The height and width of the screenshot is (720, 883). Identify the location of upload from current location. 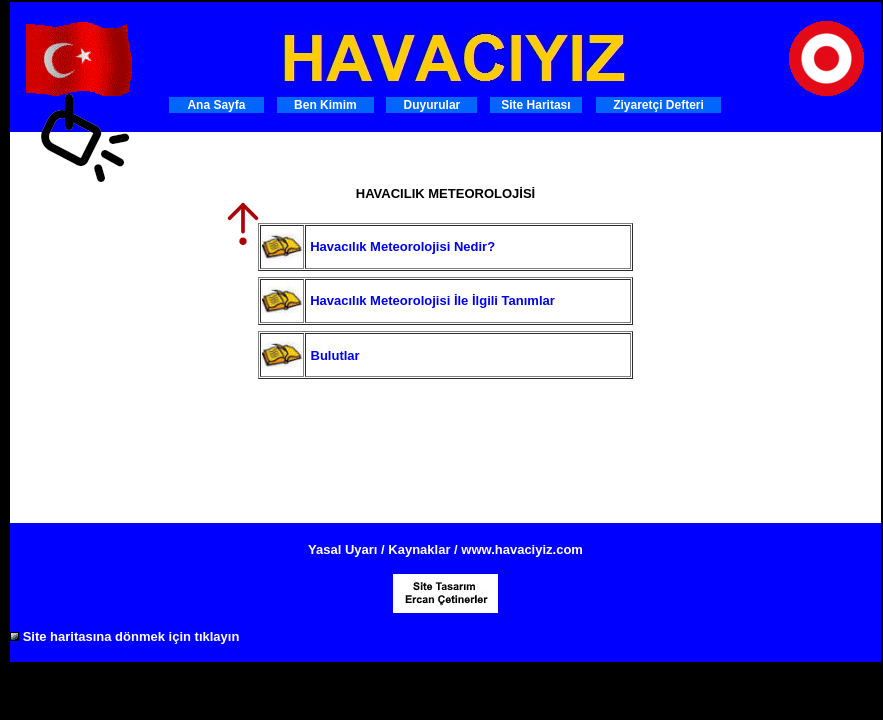
(243, 224).